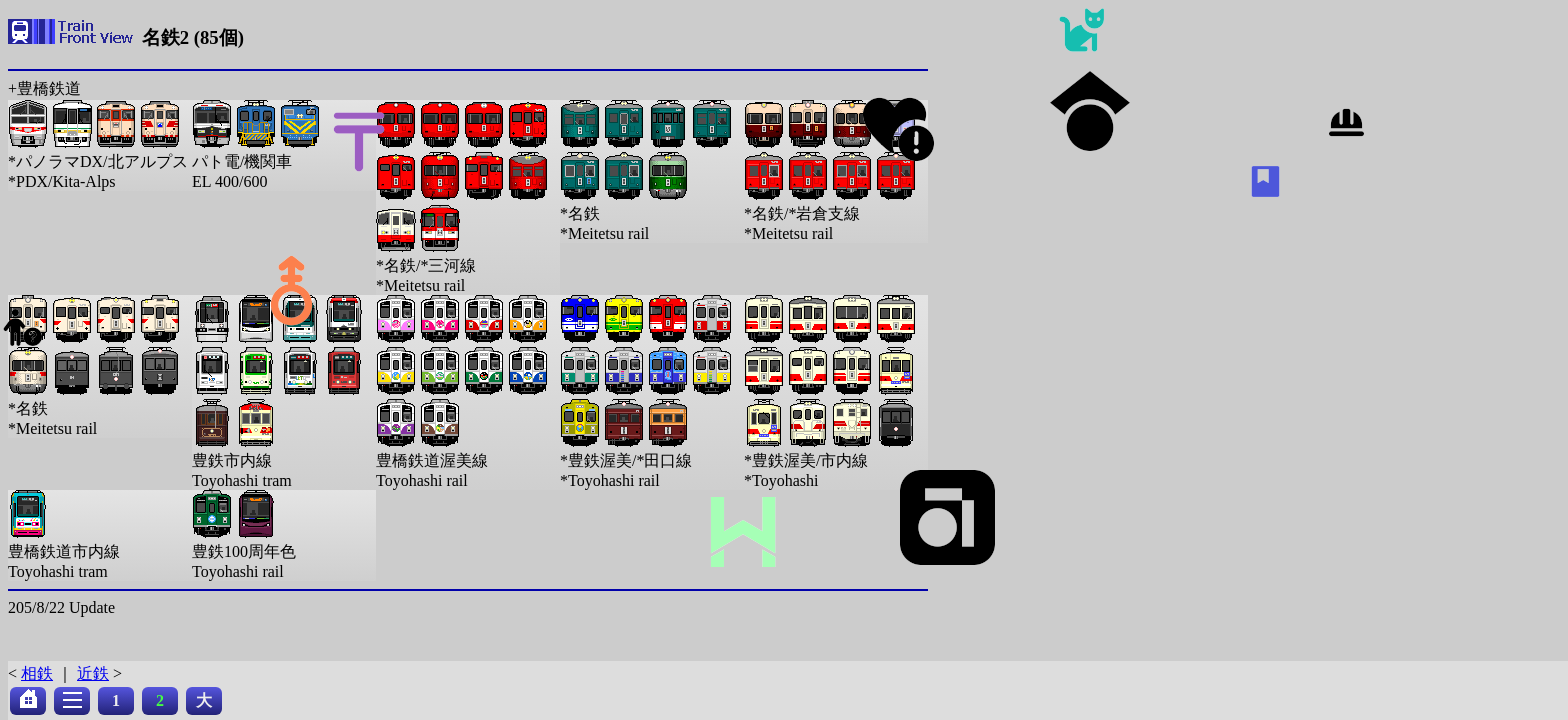 Image resolution: width=1568 pixels, height=720 pixels. What do you see at coordinates (359, 142) in the screenshot?
I see `indicates kazakhstani tenge currency` at bounding box center [359, 142].